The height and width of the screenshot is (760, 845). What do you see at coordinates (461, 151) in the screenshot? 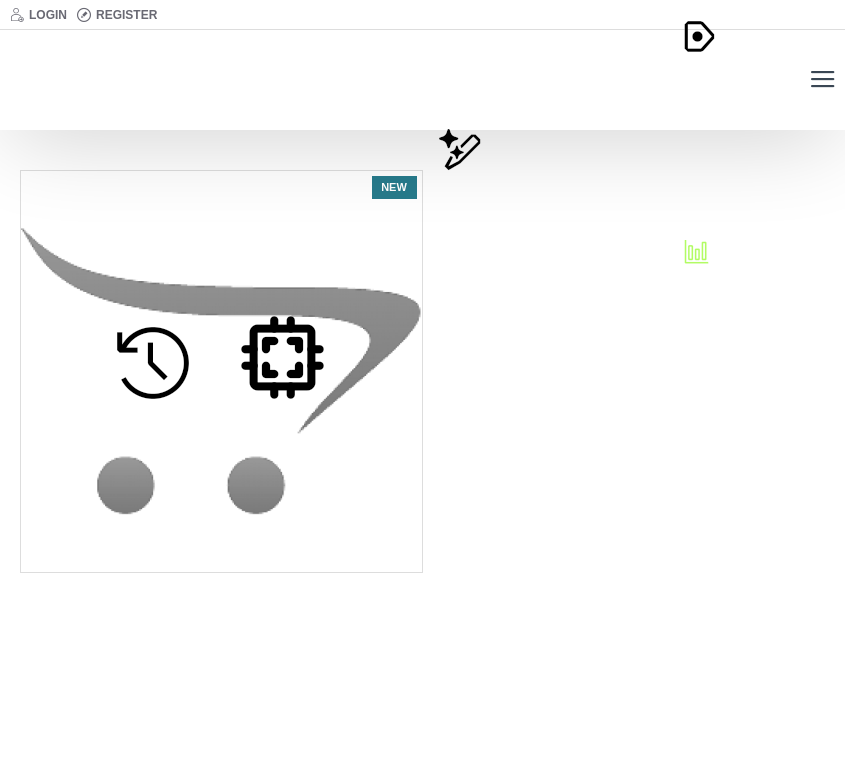
I see `edit with AI assistance` at bounding box center [461, 151].